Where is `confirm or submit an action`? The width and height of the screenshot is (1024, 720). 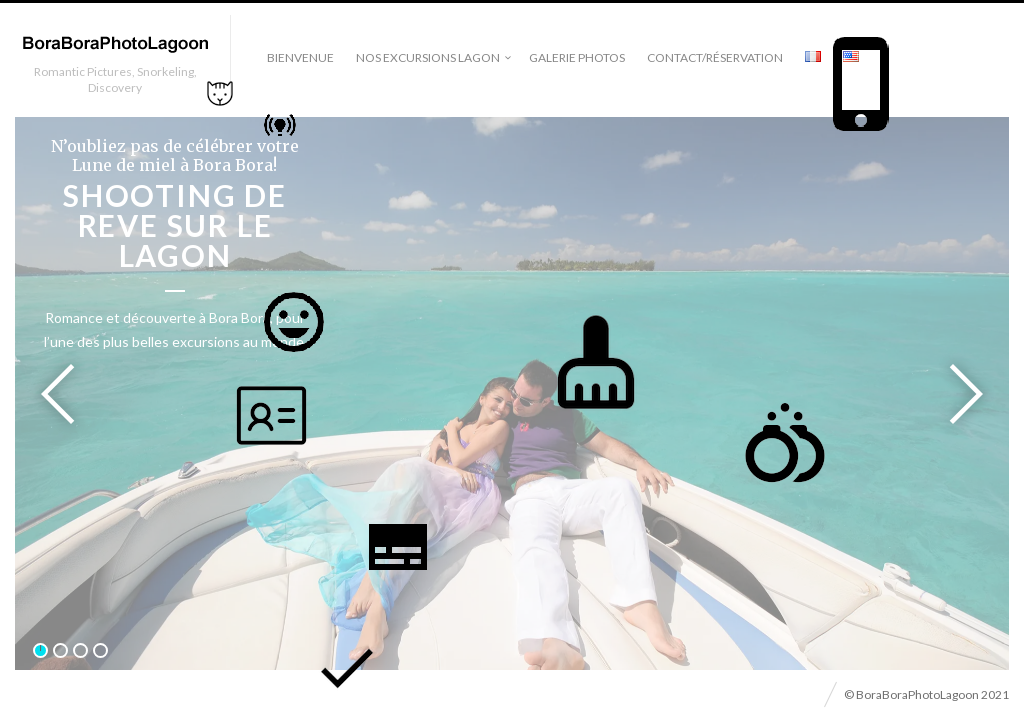
confirm or submit an action is located at coordinates (346, 667).